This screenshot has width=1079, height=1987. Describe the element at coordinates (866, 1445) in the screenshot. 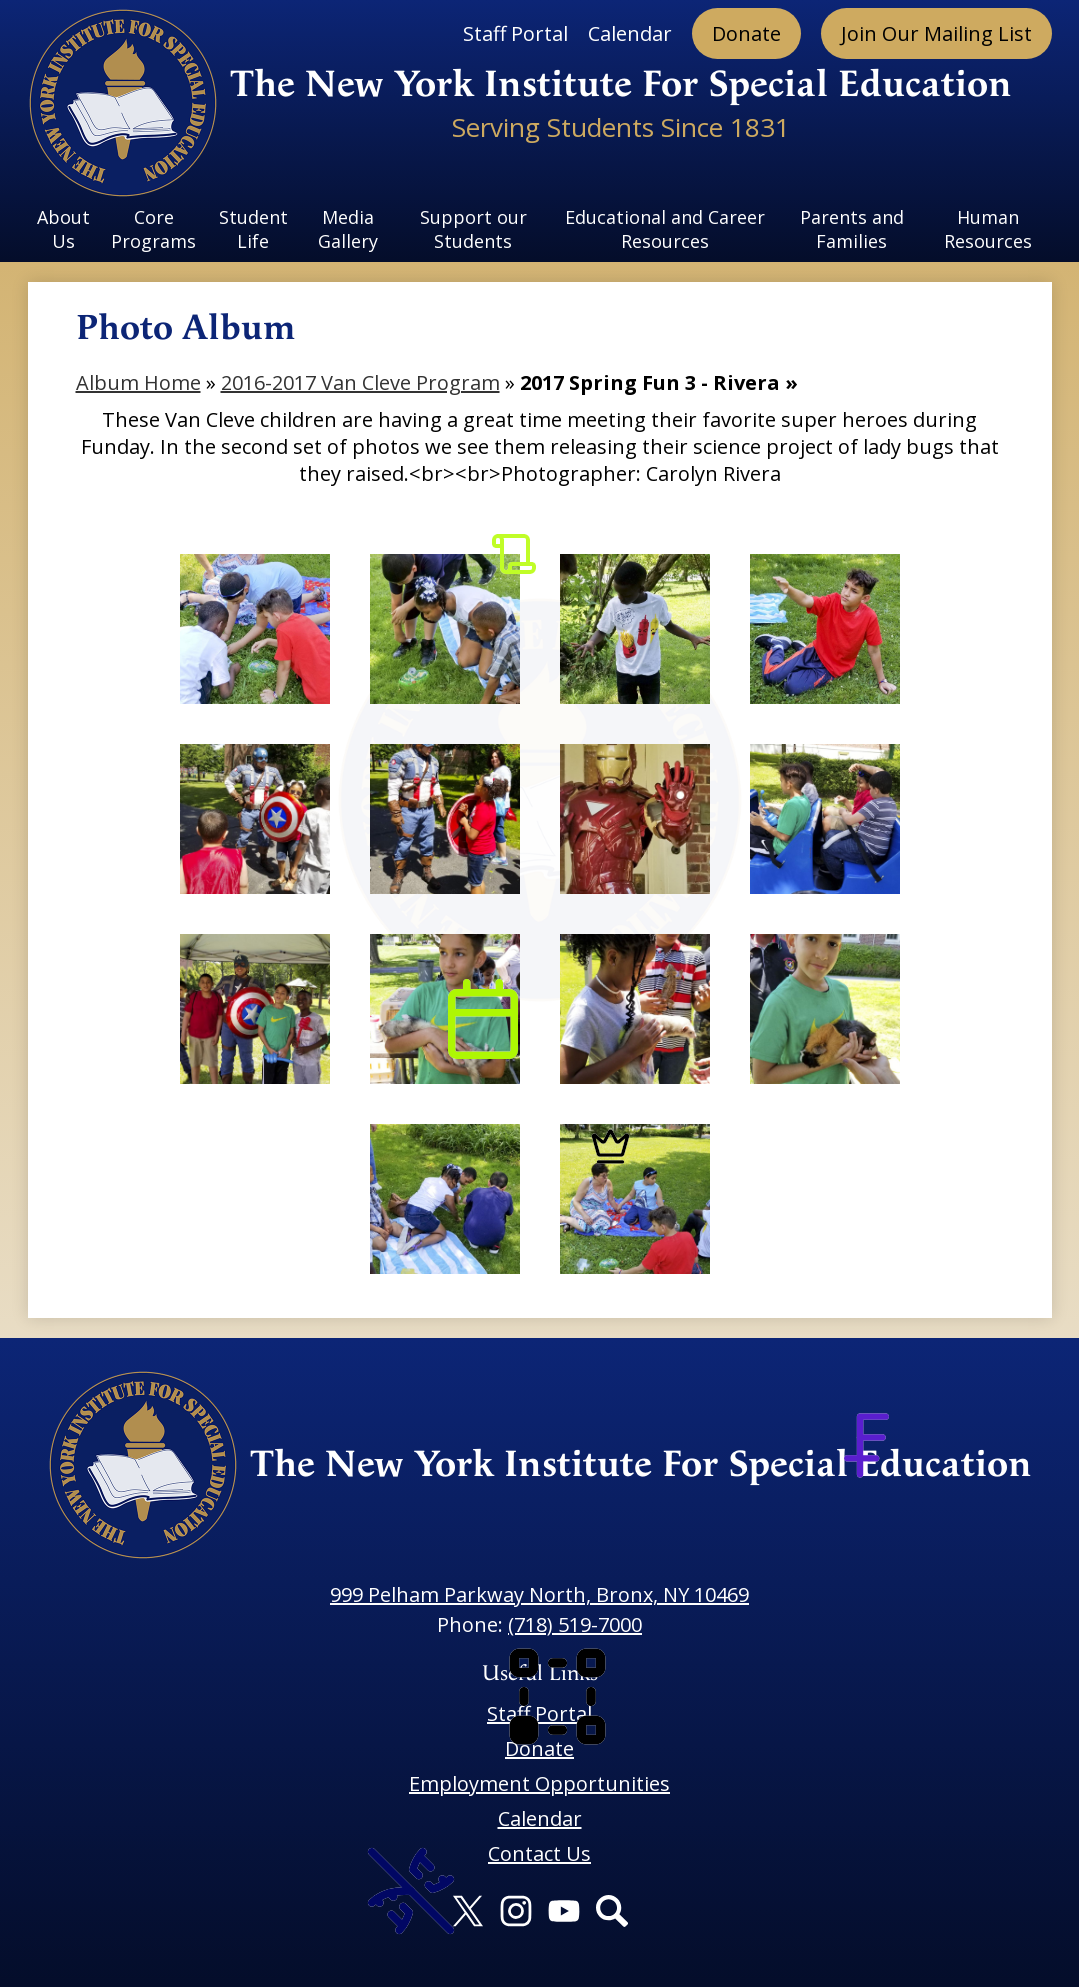

I see `indicates swiss franc currency` at that location.